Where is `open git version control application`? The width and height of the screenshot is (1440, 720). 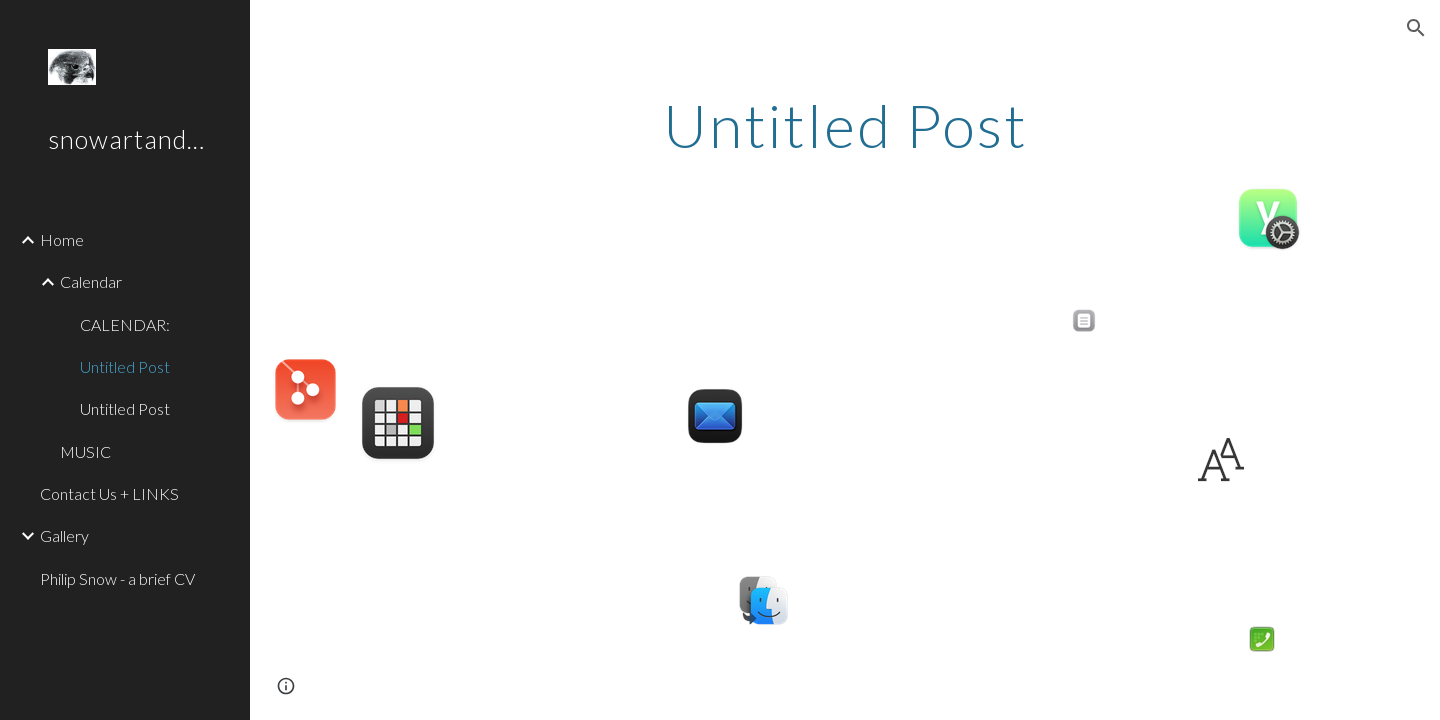 open git version control application is located at coordinates (305, 389).